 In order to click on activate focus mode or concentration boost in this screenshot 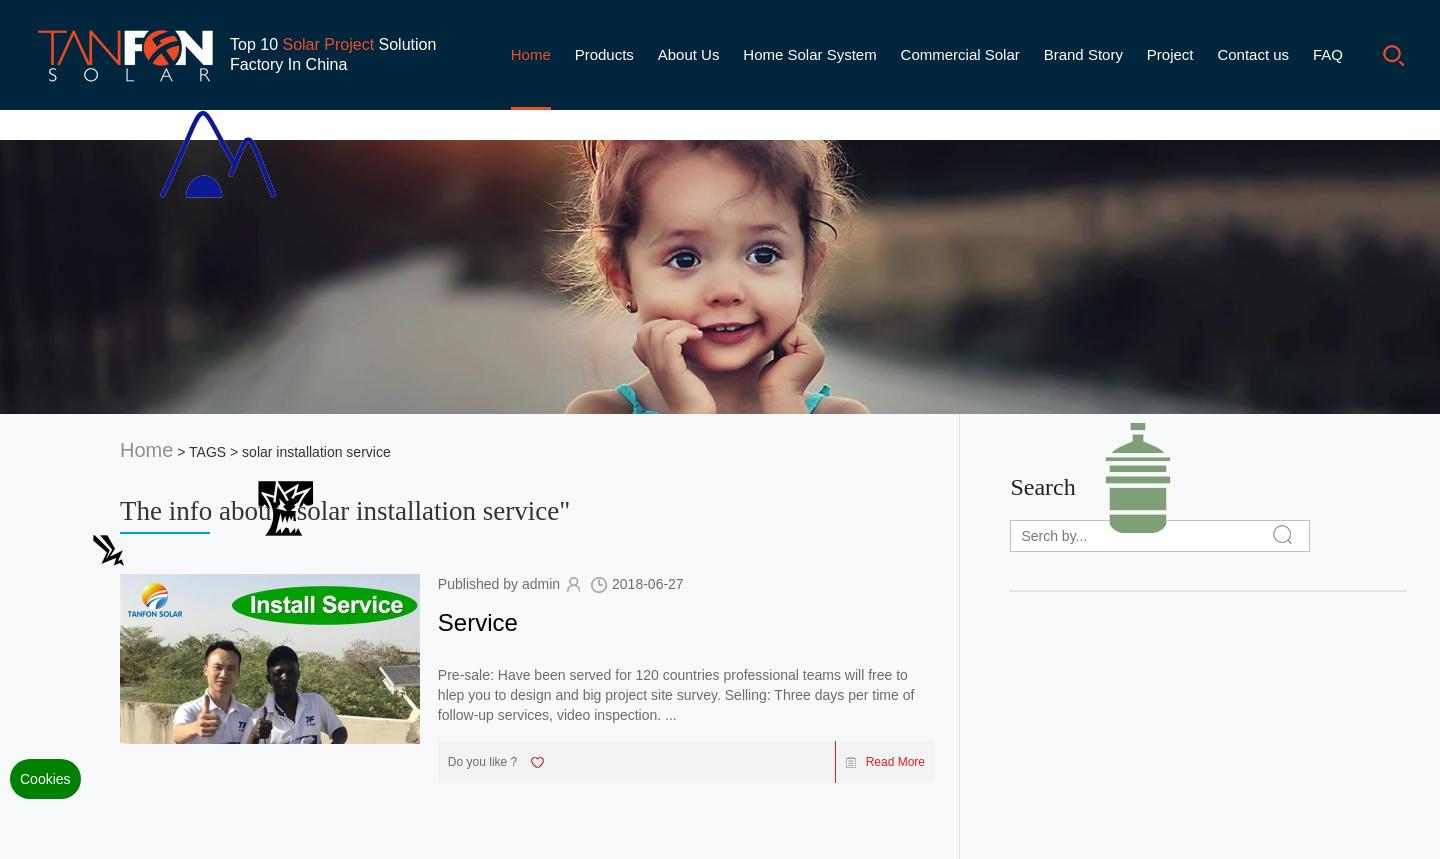, I will do `click(108, 550)`.